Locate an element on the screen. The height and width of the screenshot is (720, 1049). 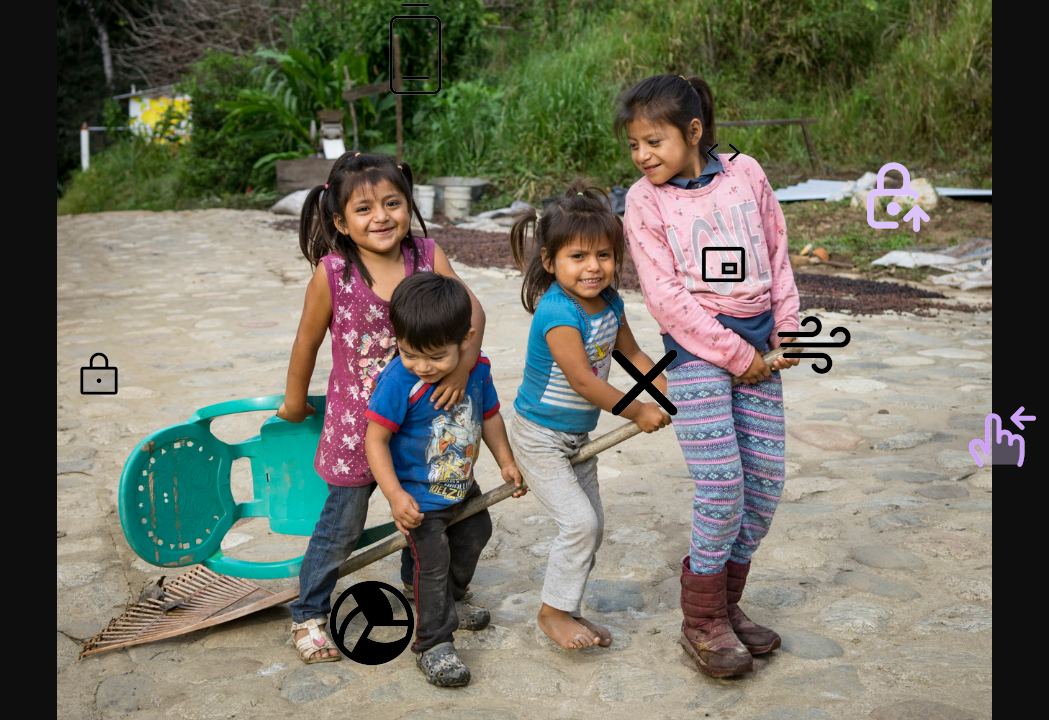
indicates low battery status is located at coordinates (415, 50).